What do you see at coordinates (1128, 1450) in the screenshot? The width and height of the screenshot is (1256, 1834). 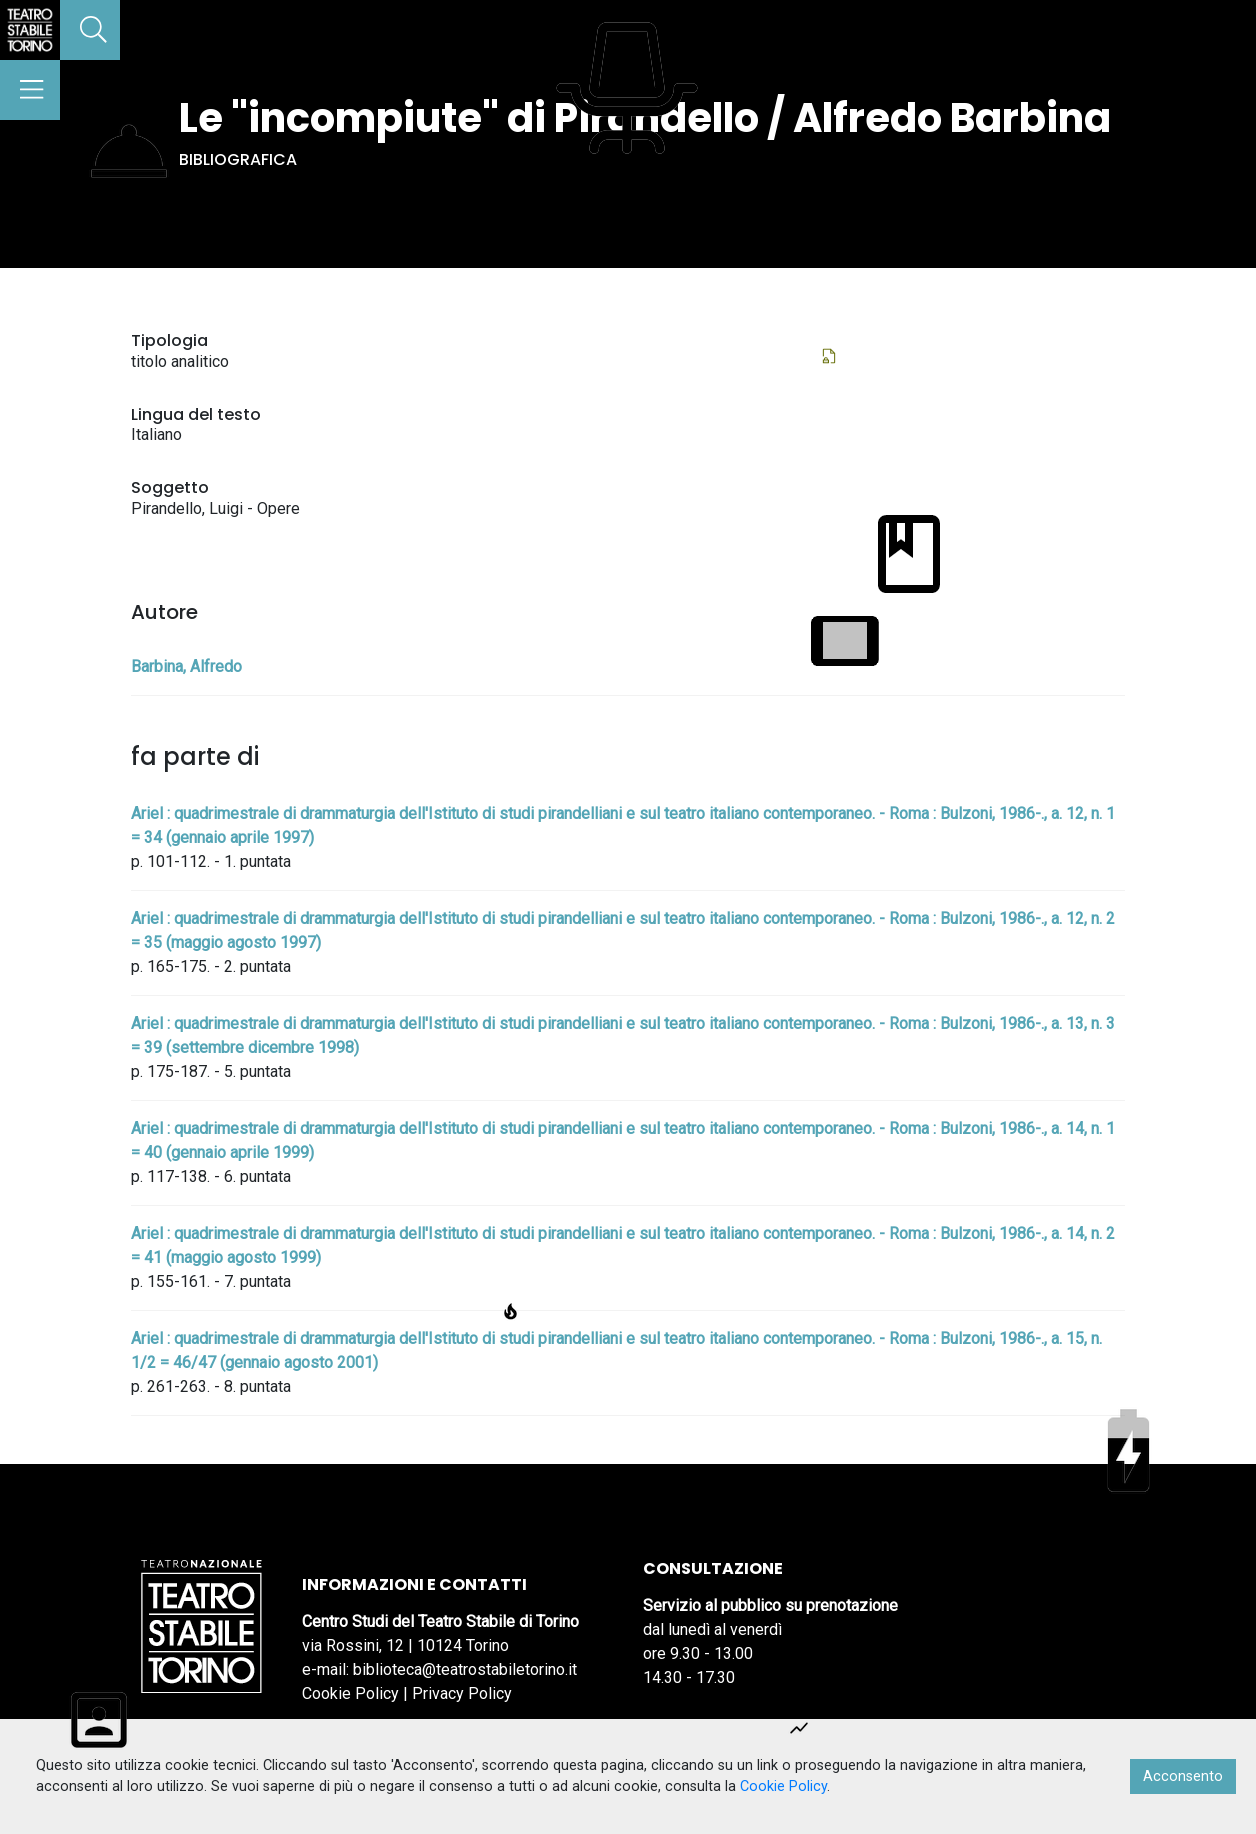 I see `battery charging at 80%` at bounding box center [1128, 1450].